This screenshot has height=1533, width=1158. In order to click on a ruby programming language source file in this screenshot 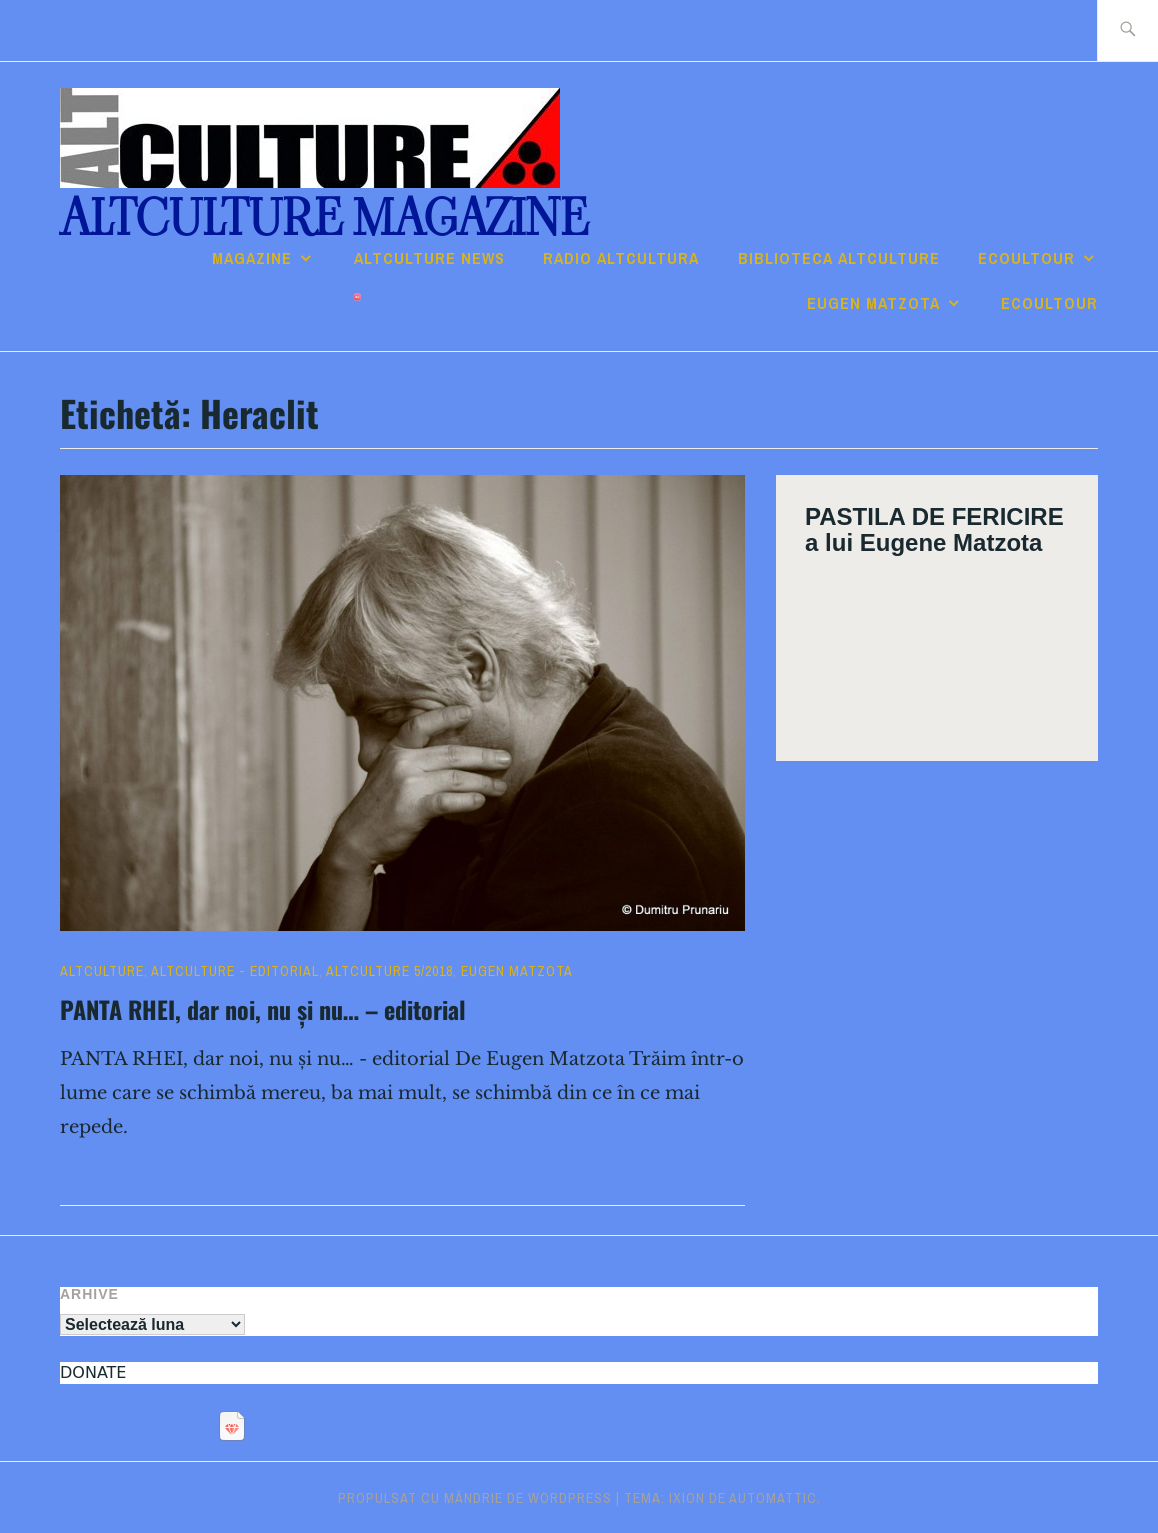, I will do `click(232, 1426)`.